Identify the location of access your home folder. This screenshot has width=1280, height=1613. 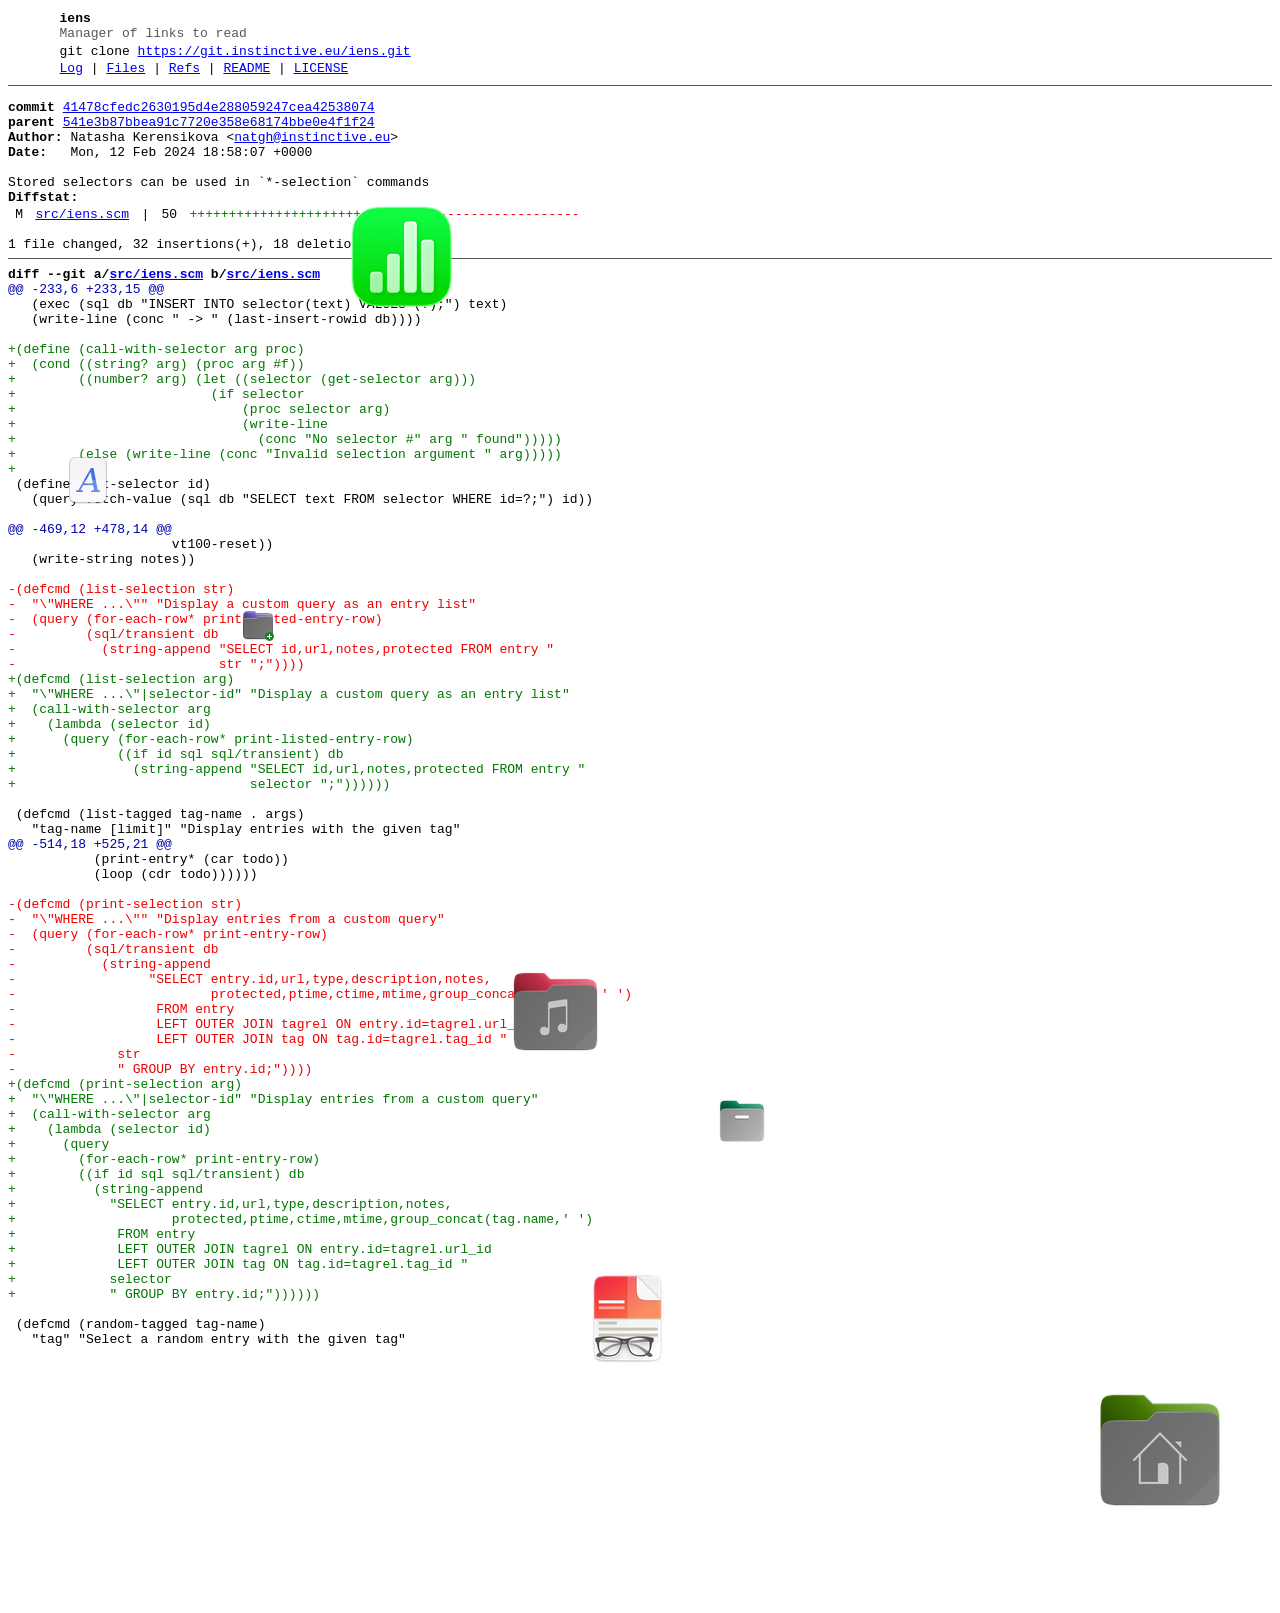
(1160, 1450).